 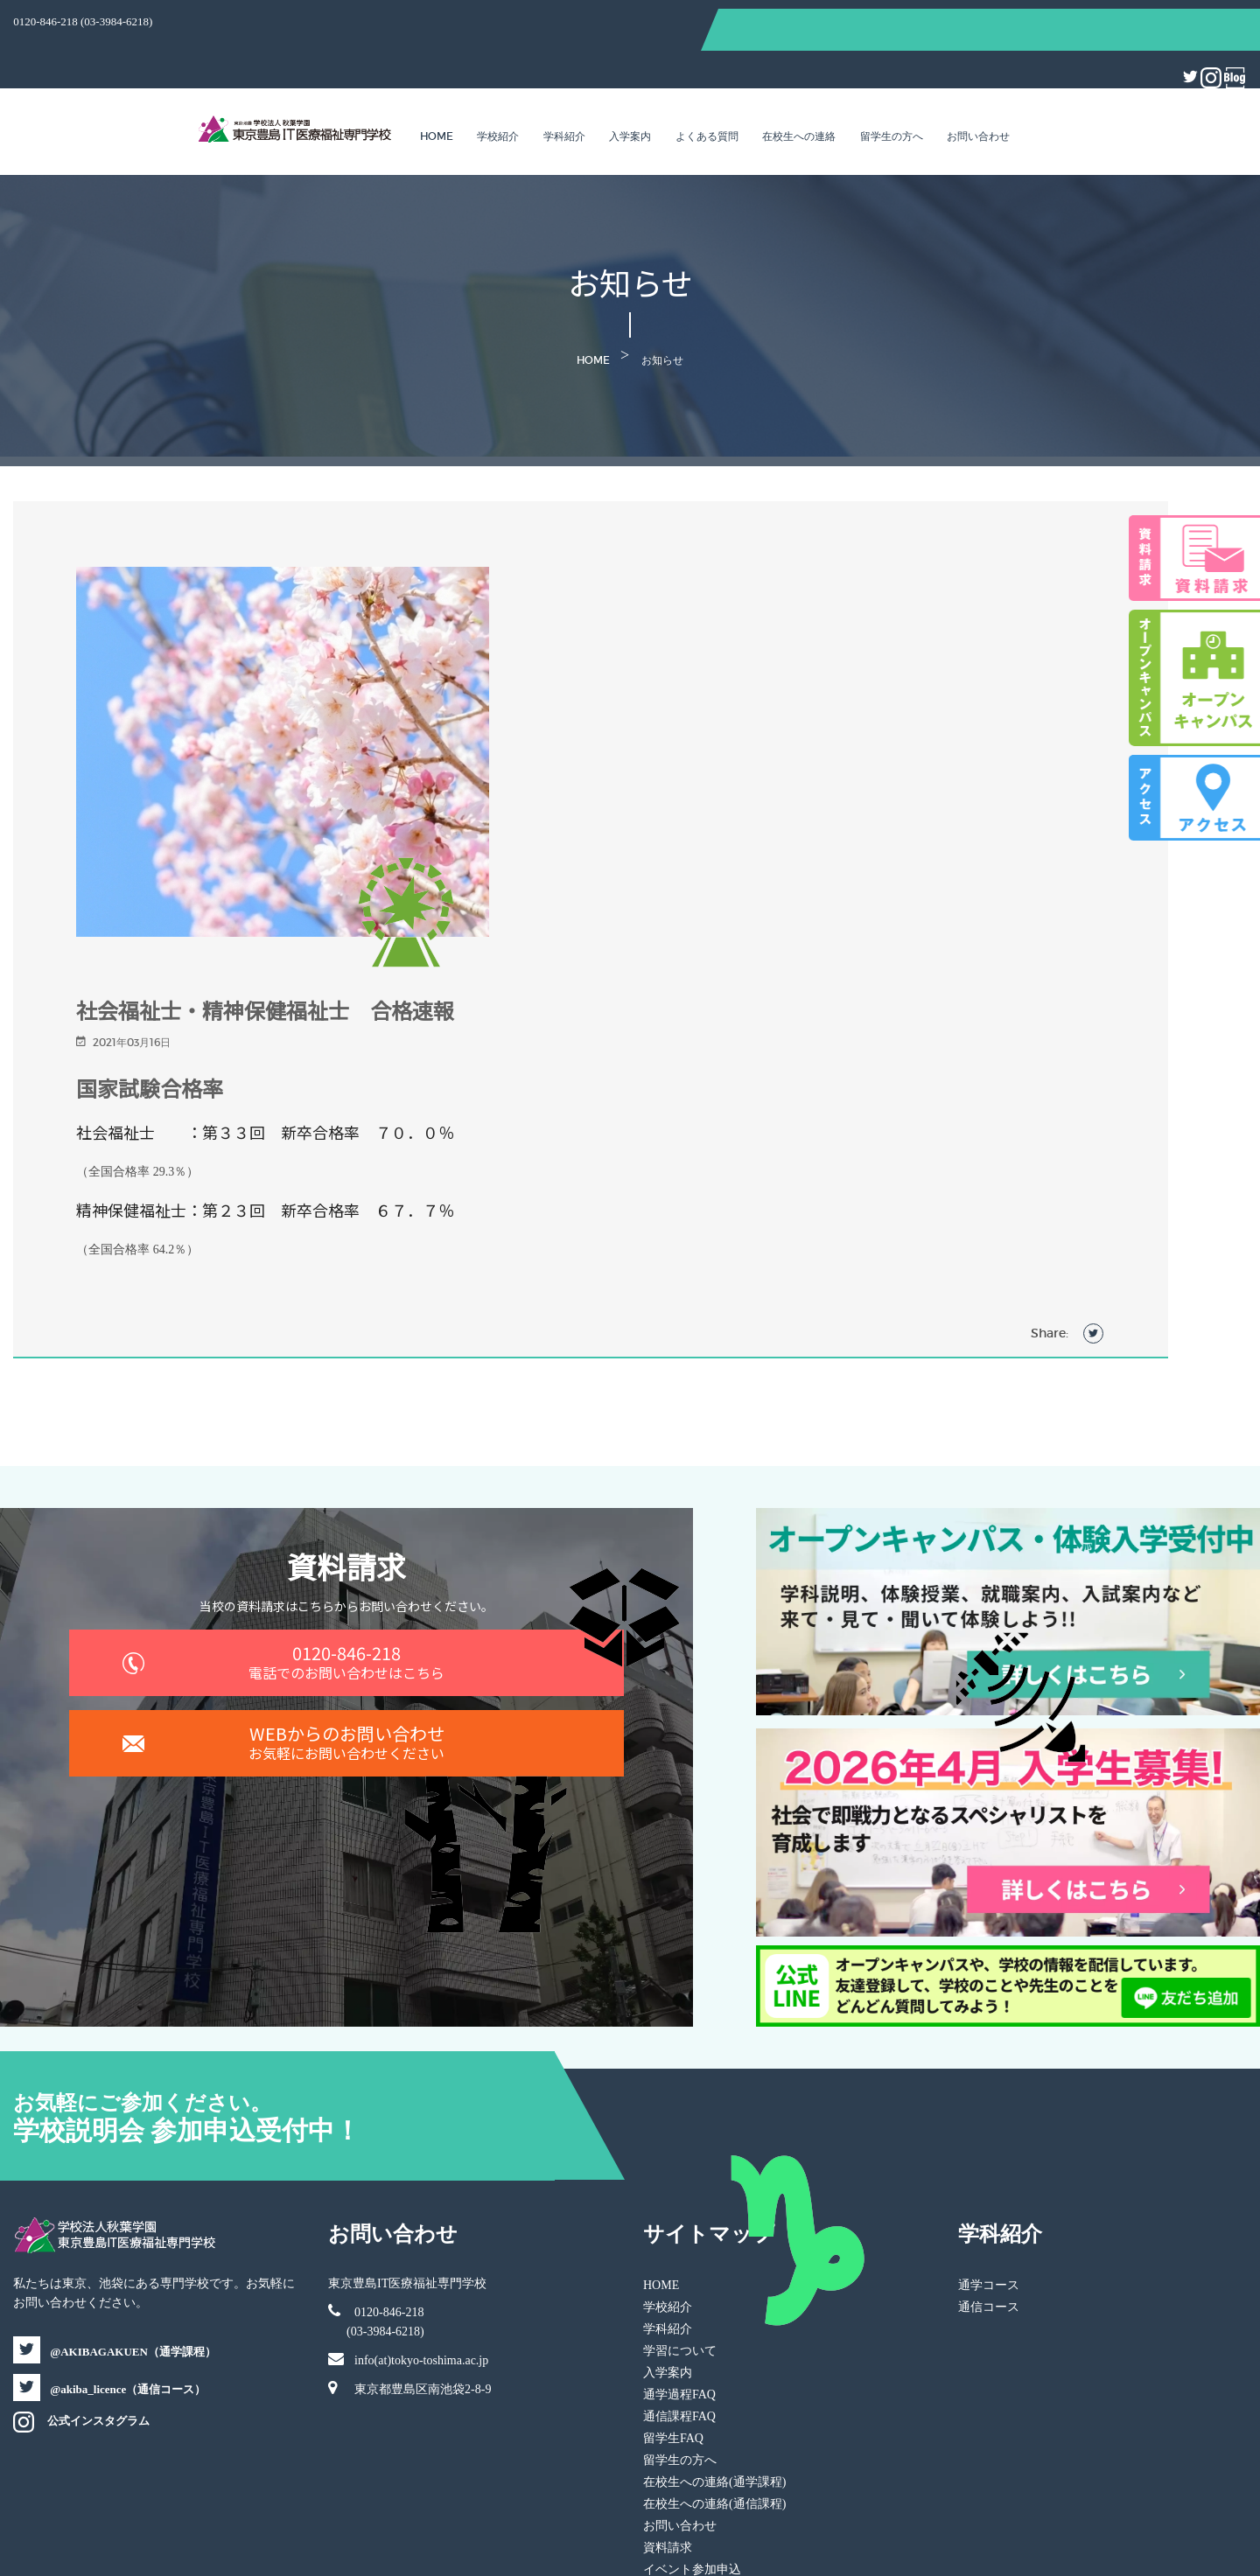 What do you see at coordinates (1021, 1698) in the screenshot?
I see `access satellite communication settings` at bounding box center [1021, 1698].